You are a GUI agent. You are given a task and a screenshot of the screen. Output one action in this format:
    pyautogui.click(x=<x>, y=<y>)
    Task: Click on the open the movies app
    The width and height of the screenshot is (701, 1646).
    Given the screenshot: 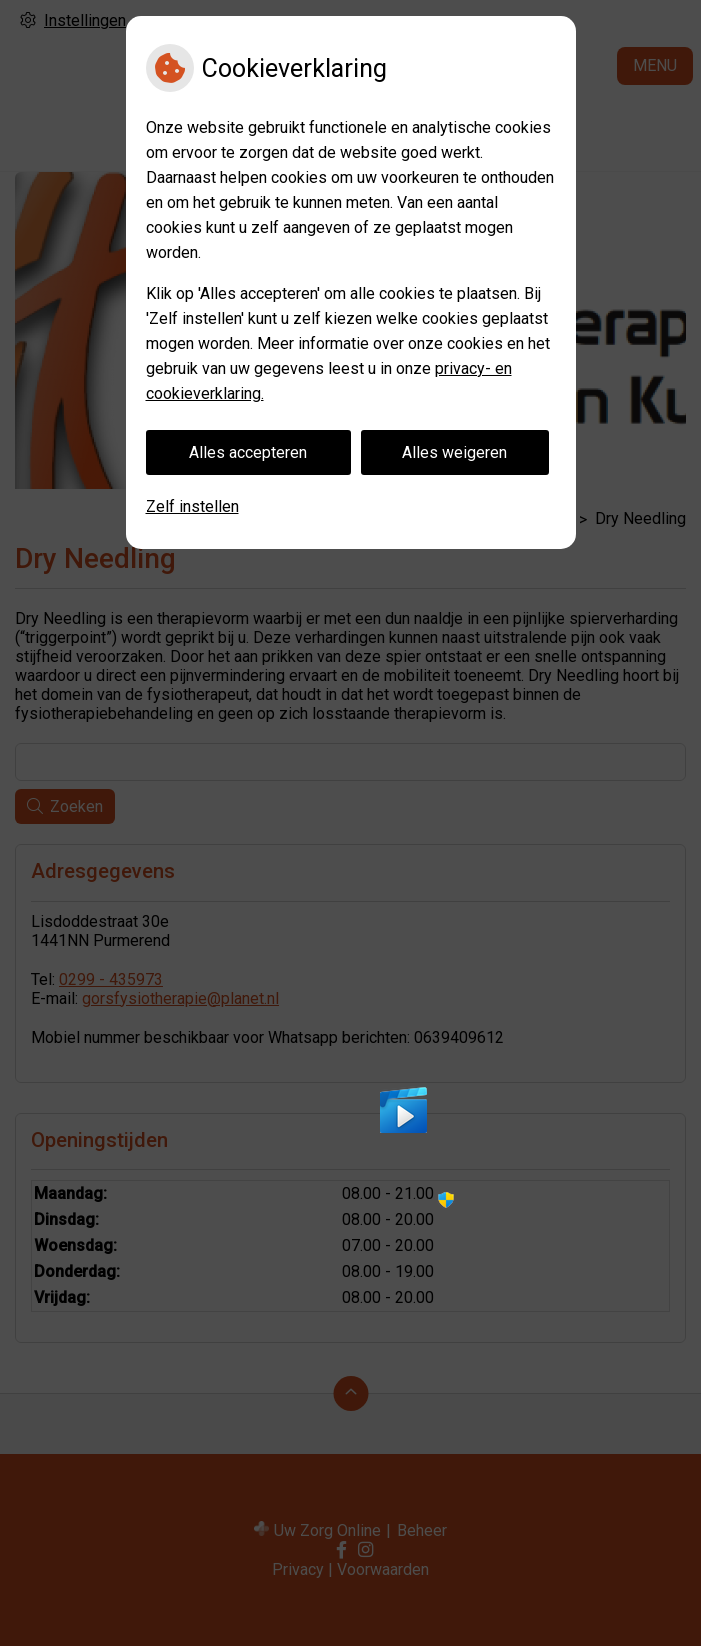 What is the action you would take?
    pyautogui.click(x=403, y=1109)
    